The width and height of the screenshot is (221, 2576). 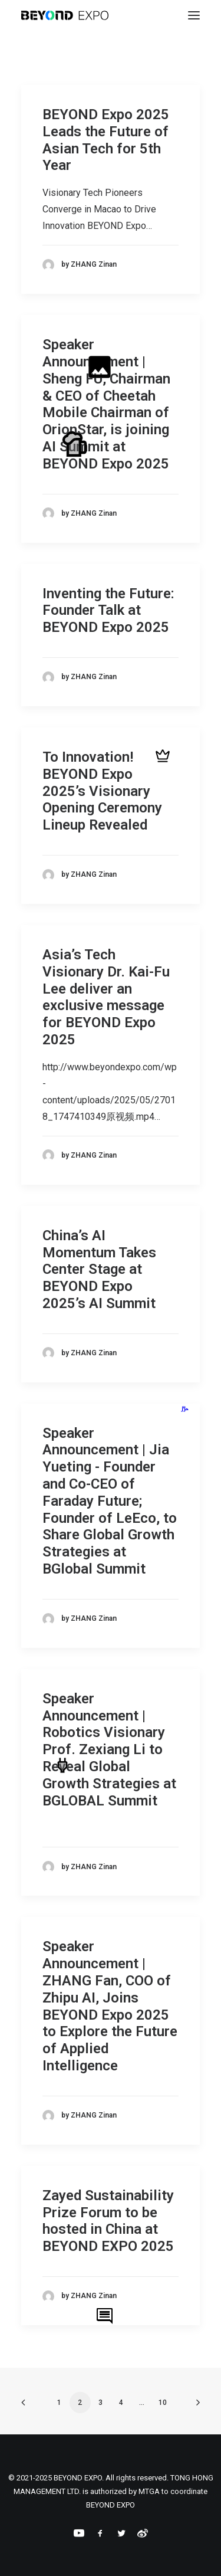 I want to click on switch to arabic language, so click(x=184, y=1409).